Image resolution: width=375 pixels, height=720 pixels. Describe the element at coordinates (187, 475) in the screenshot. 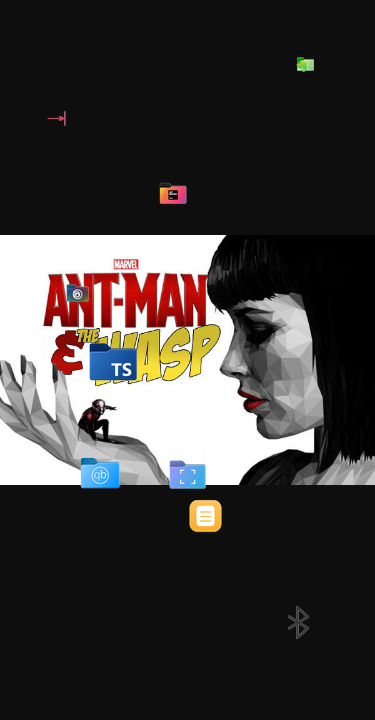

I see `open screenshots folder` at that location.